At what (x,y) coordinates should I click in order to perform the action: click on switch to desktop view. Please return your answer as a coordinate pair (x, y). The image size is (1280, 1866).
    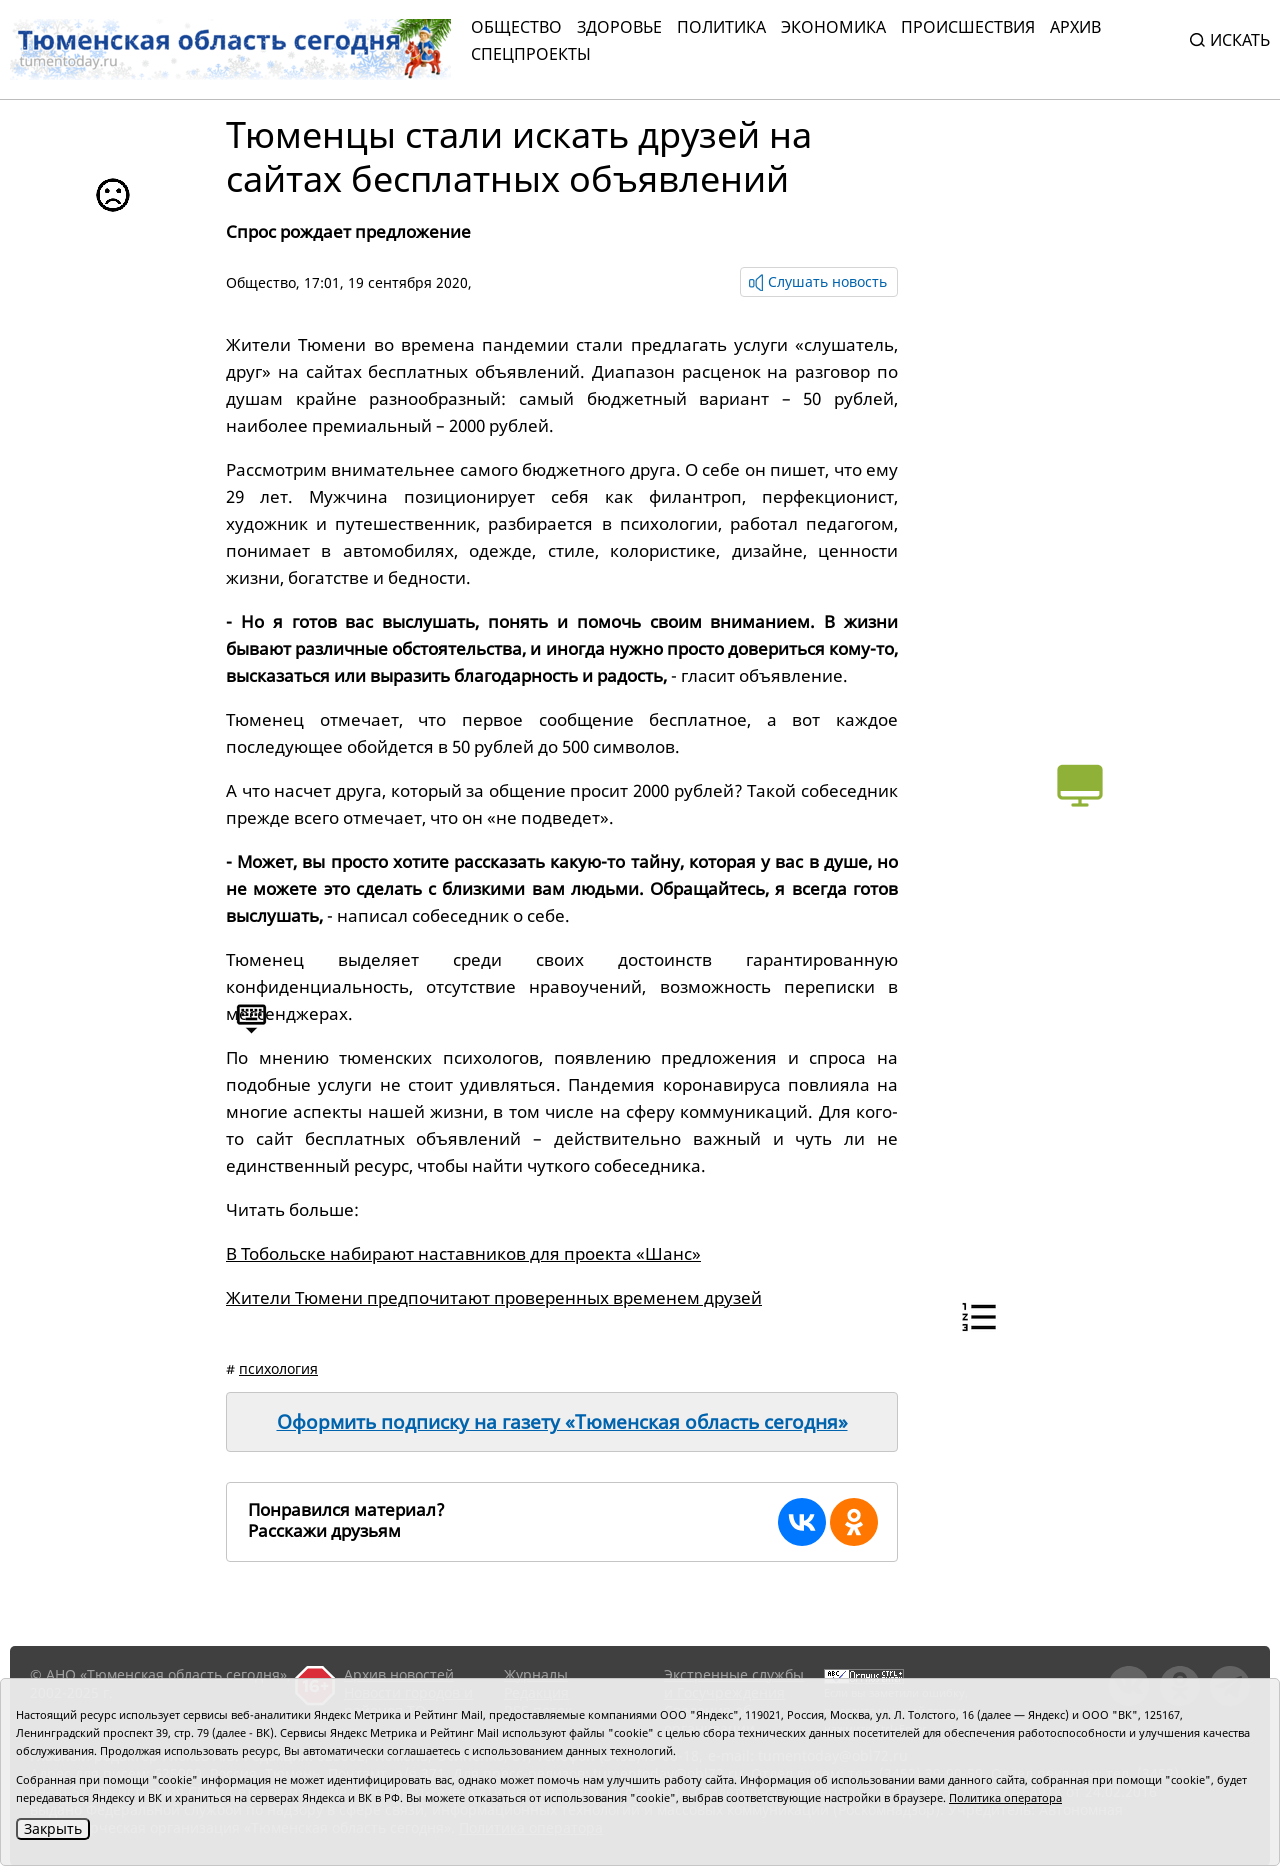
    Looking at the image, I should click on (1080, 784).